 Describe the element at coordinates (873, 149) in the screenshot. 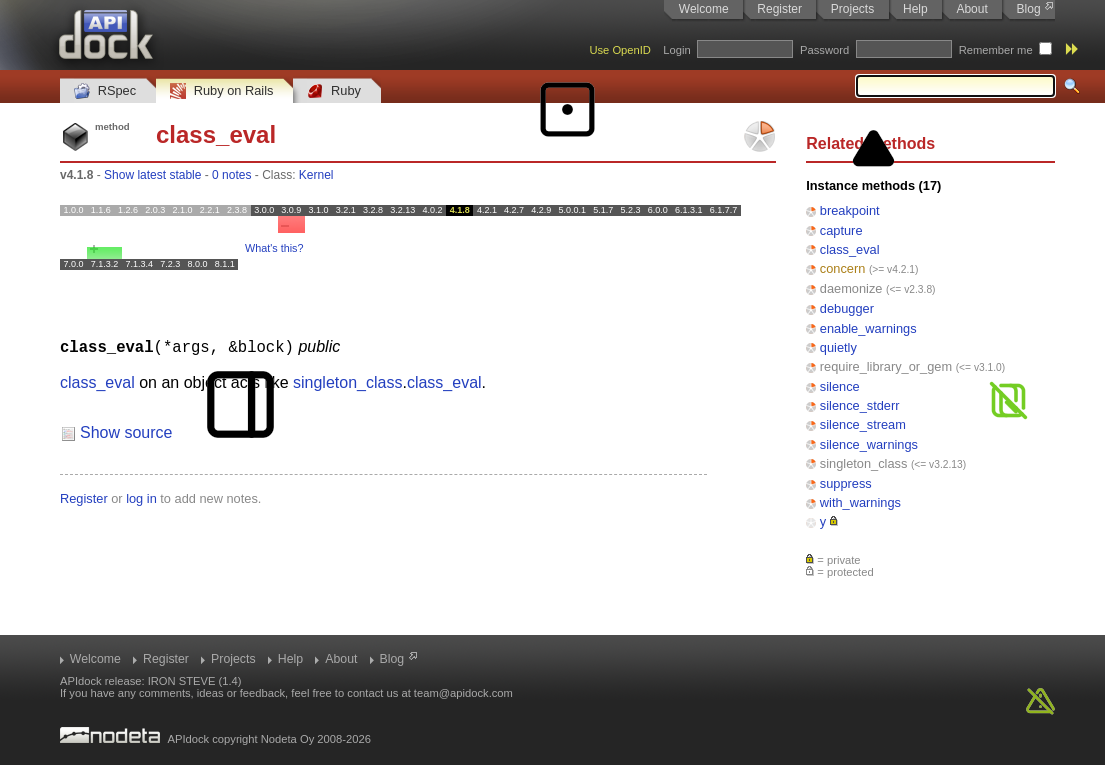

I see `indicates a warning or alert status` at that location.